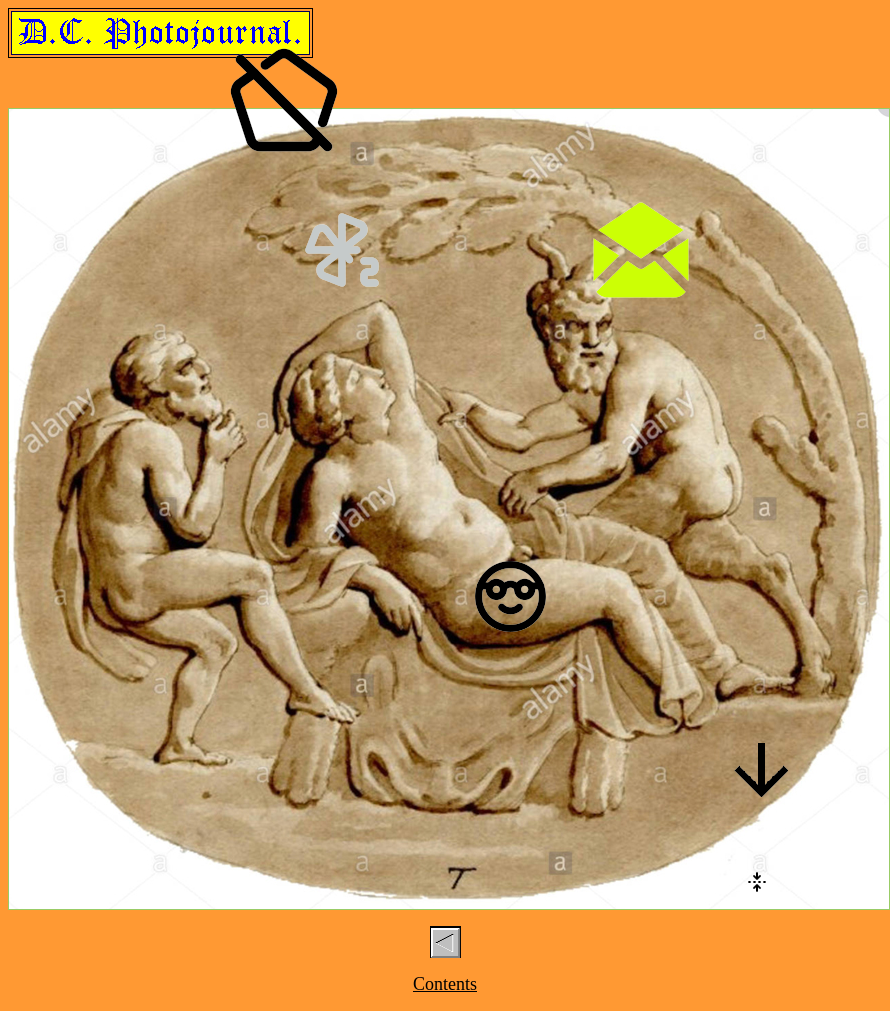 Image resolution: width=890 pixels, height=1011 pixels. What do you see at coordinates (342, 250) in the screenshot?
I see `adjust car fan to speed level 2` at bounding box center [342, 250].